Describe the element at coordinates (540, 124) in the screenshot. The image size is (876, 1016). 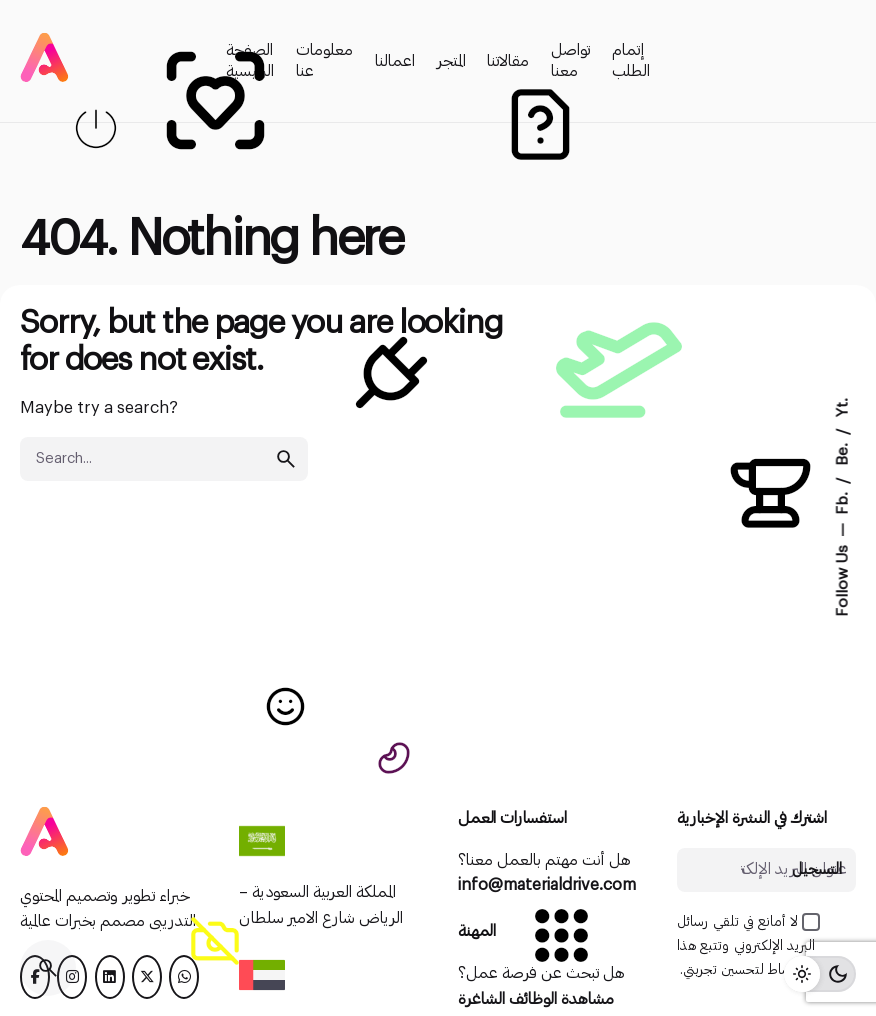
I see `unknown or unrecognized file type` at that location.